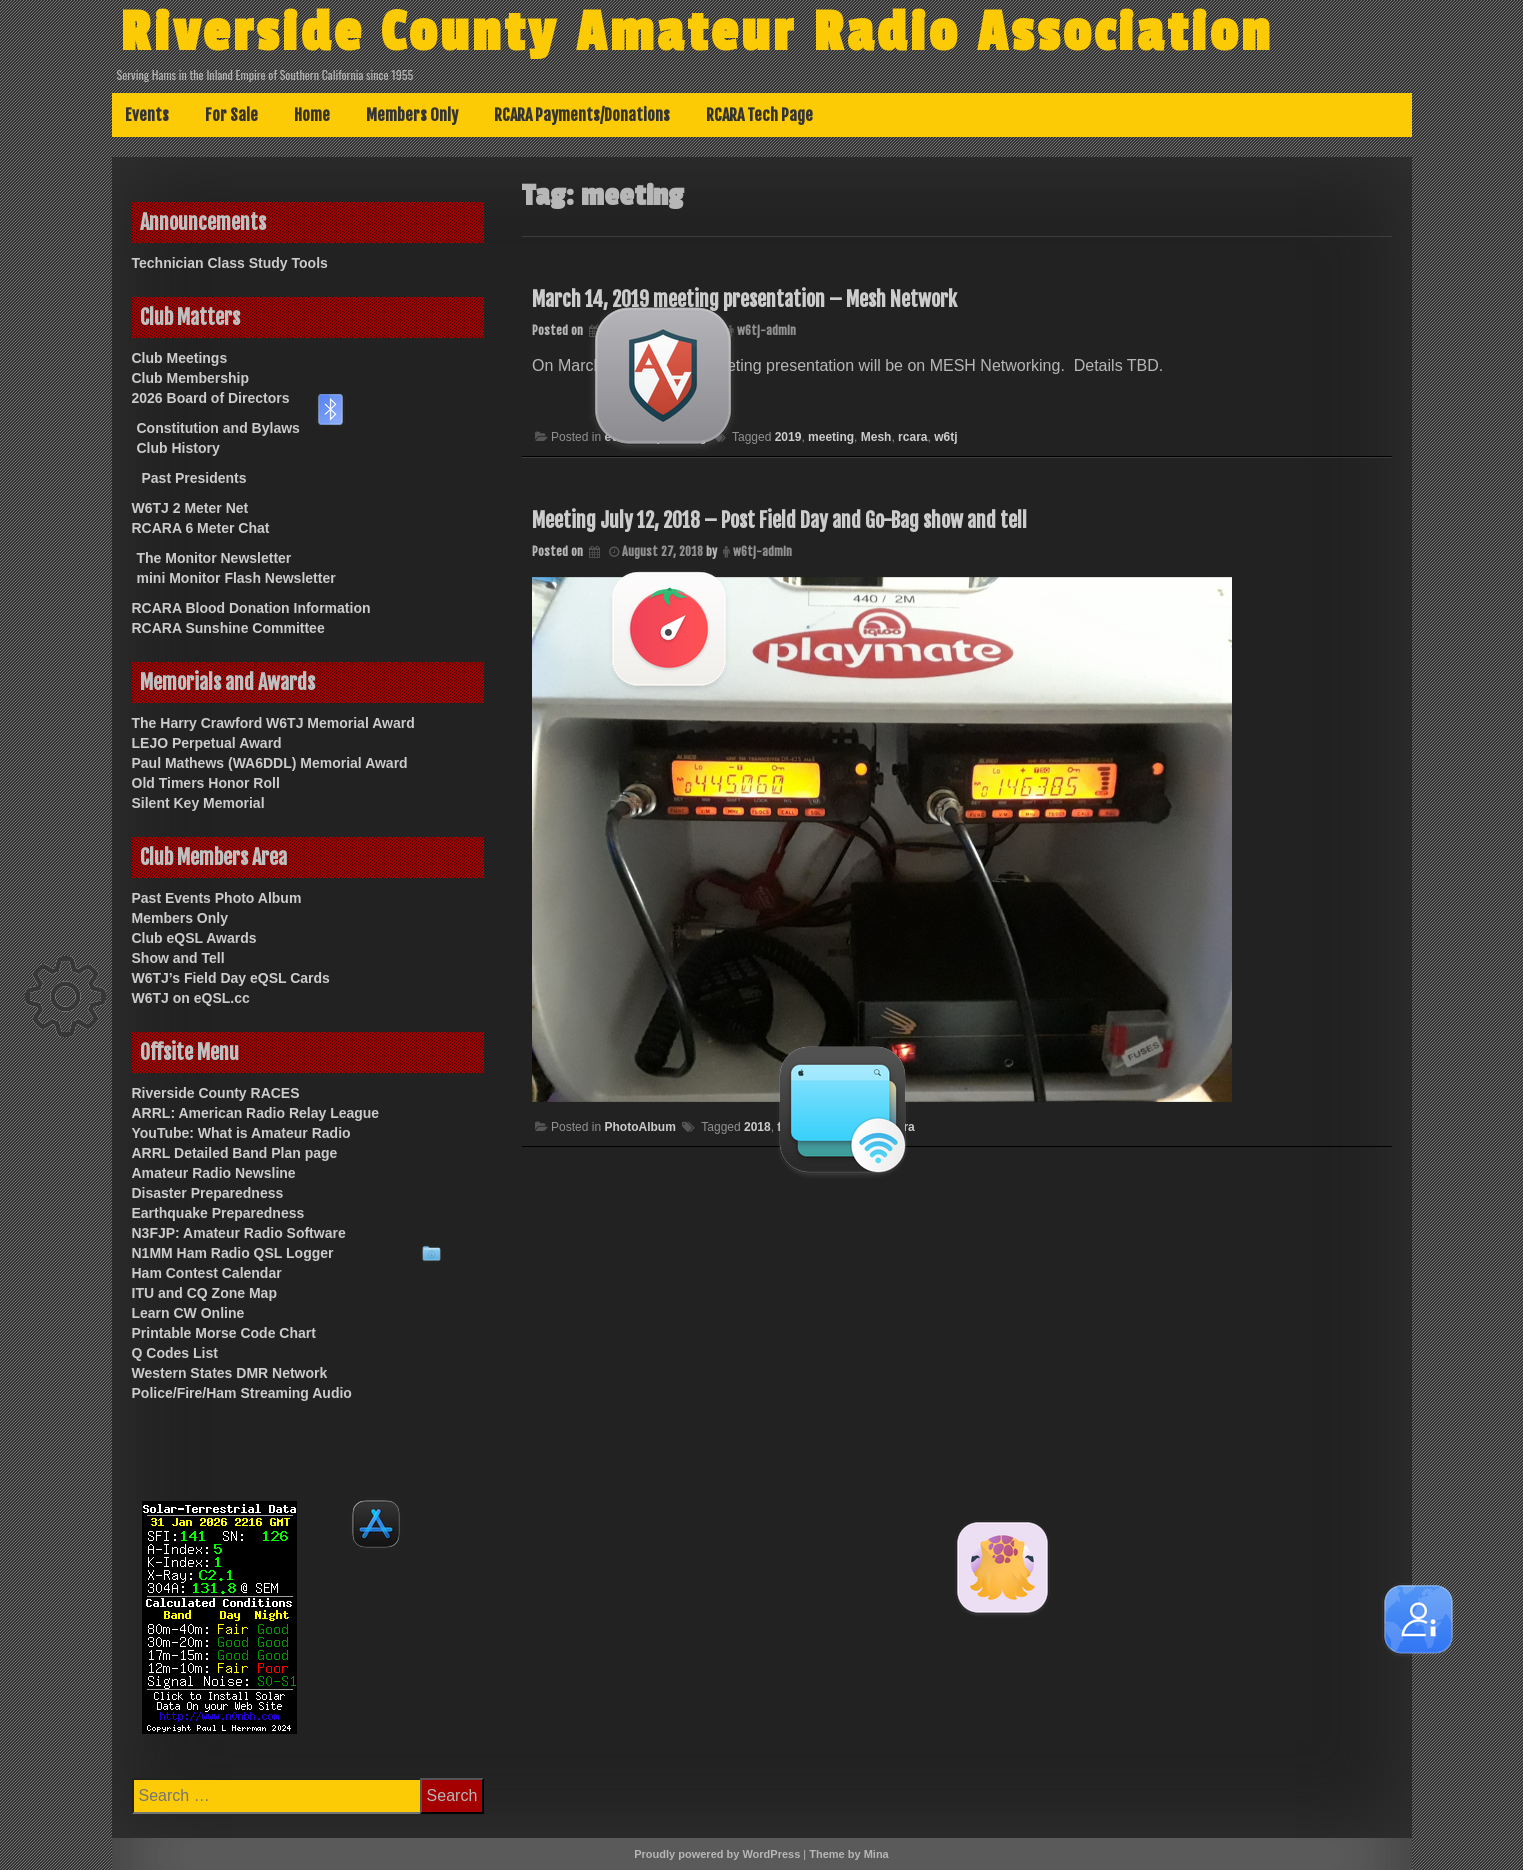 The height and width of the screenshot is (1870, 1523). What do you see at coordinates (1002, 1567) in the screenshot?
I see `open the cuttlefish icon viewer app` at bounding box center [1002, 1567].